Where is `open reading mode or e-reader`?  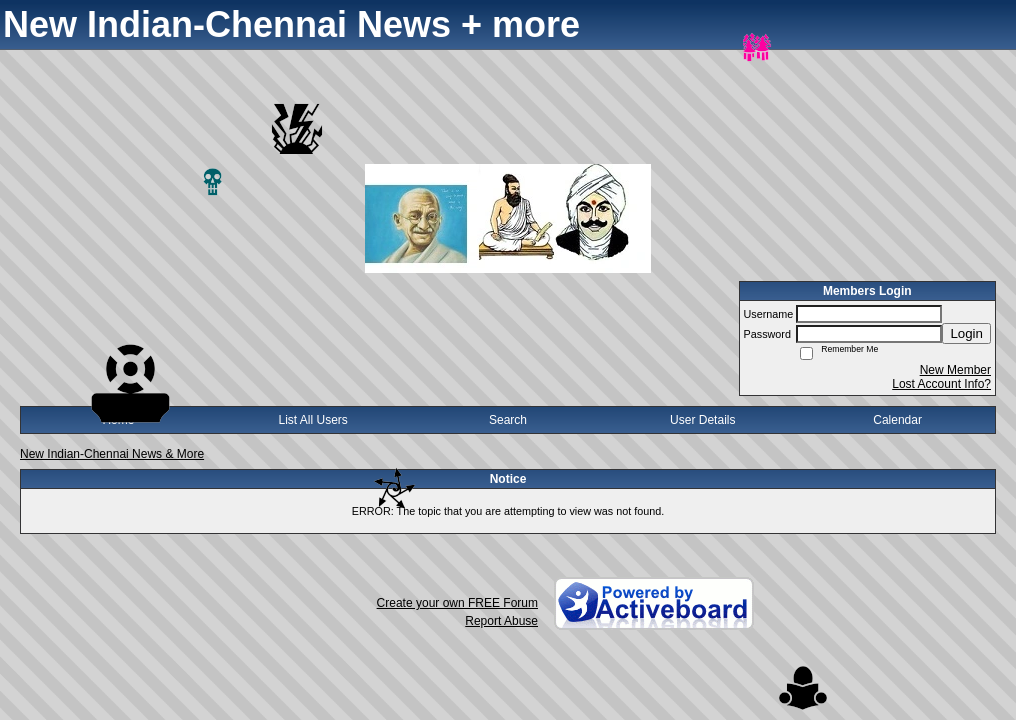 open reading mode or e-reader is located at coordinates (803, 688).